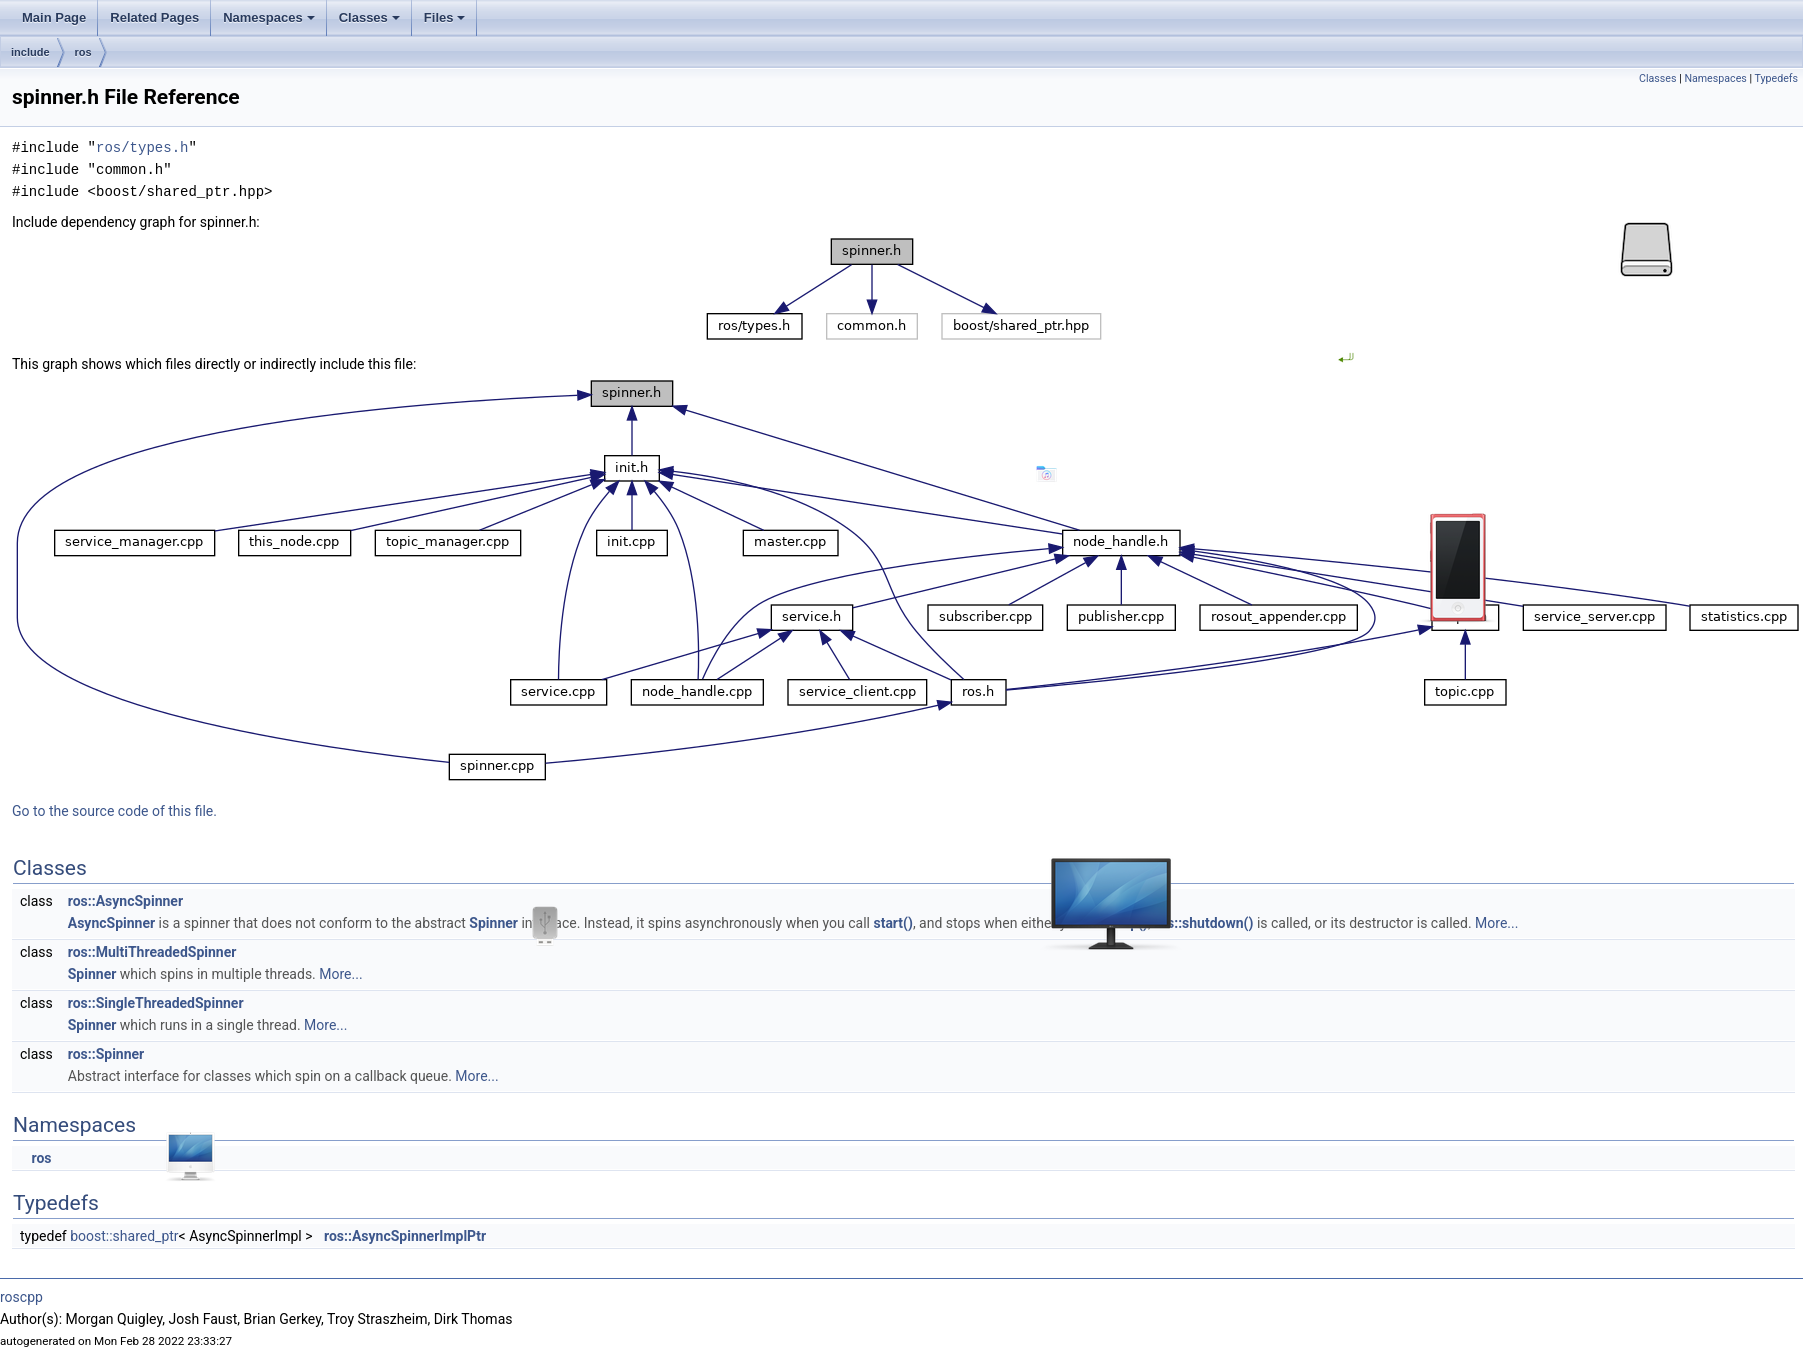 The height and width of the screenshot is (1352, 1803). I want to click on external display or monitor device, so click(1111, 879).